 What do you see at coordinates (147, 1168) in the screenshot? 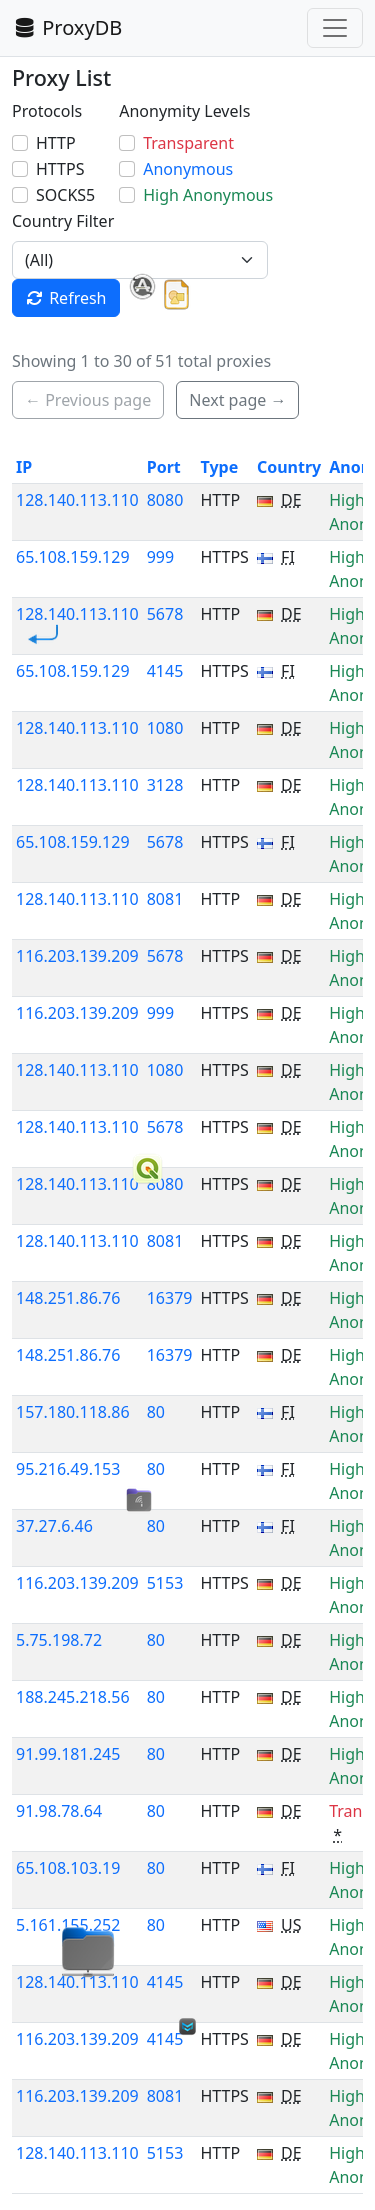
I see `open qgis geographic information system application` at bounding box center [147, 1168].